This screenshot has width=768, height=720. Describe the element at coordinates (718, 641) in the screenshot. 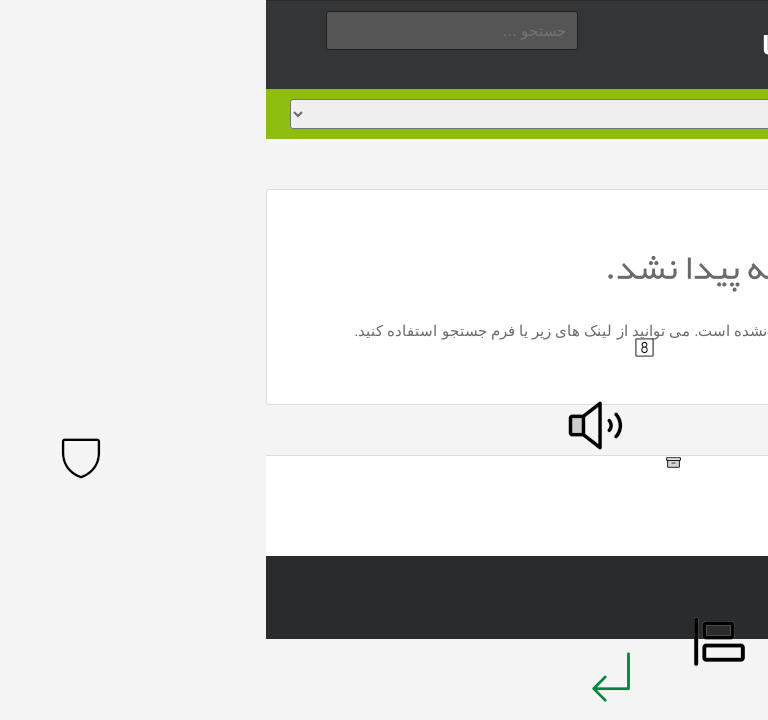

I see `align text to the left` at that location.